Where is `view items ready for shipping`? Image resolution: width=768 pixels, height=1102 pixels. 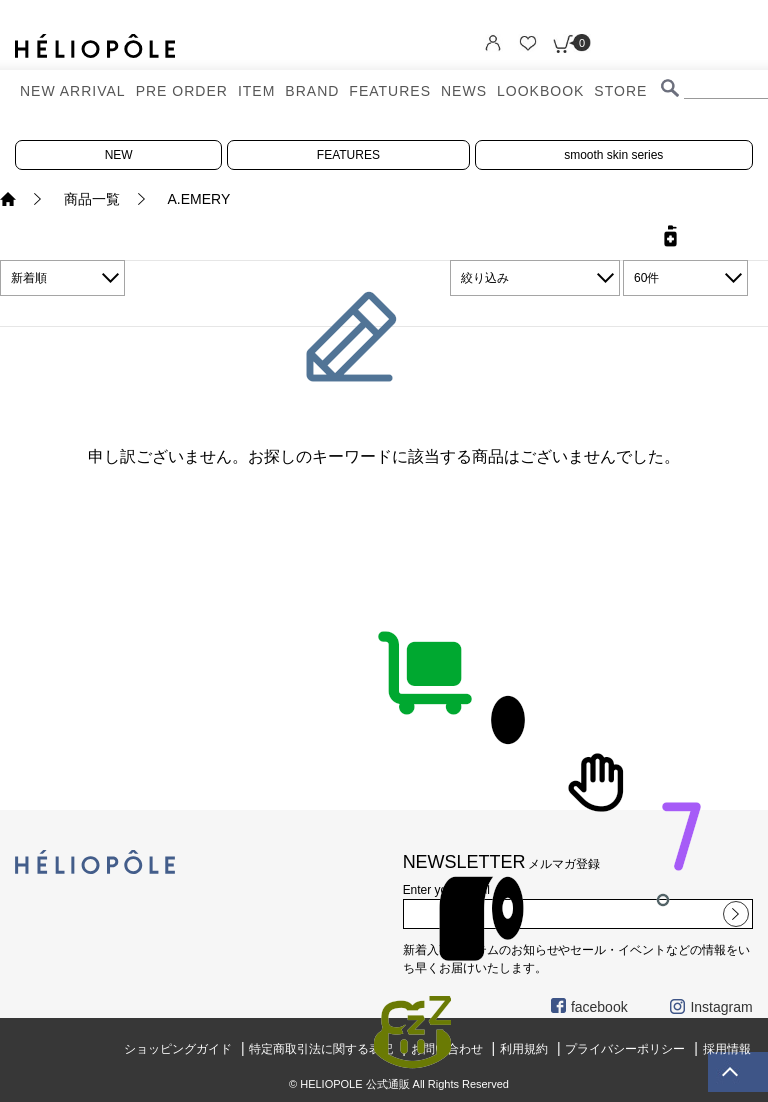
view items ready for shipping is located at coordinates (425, 673).